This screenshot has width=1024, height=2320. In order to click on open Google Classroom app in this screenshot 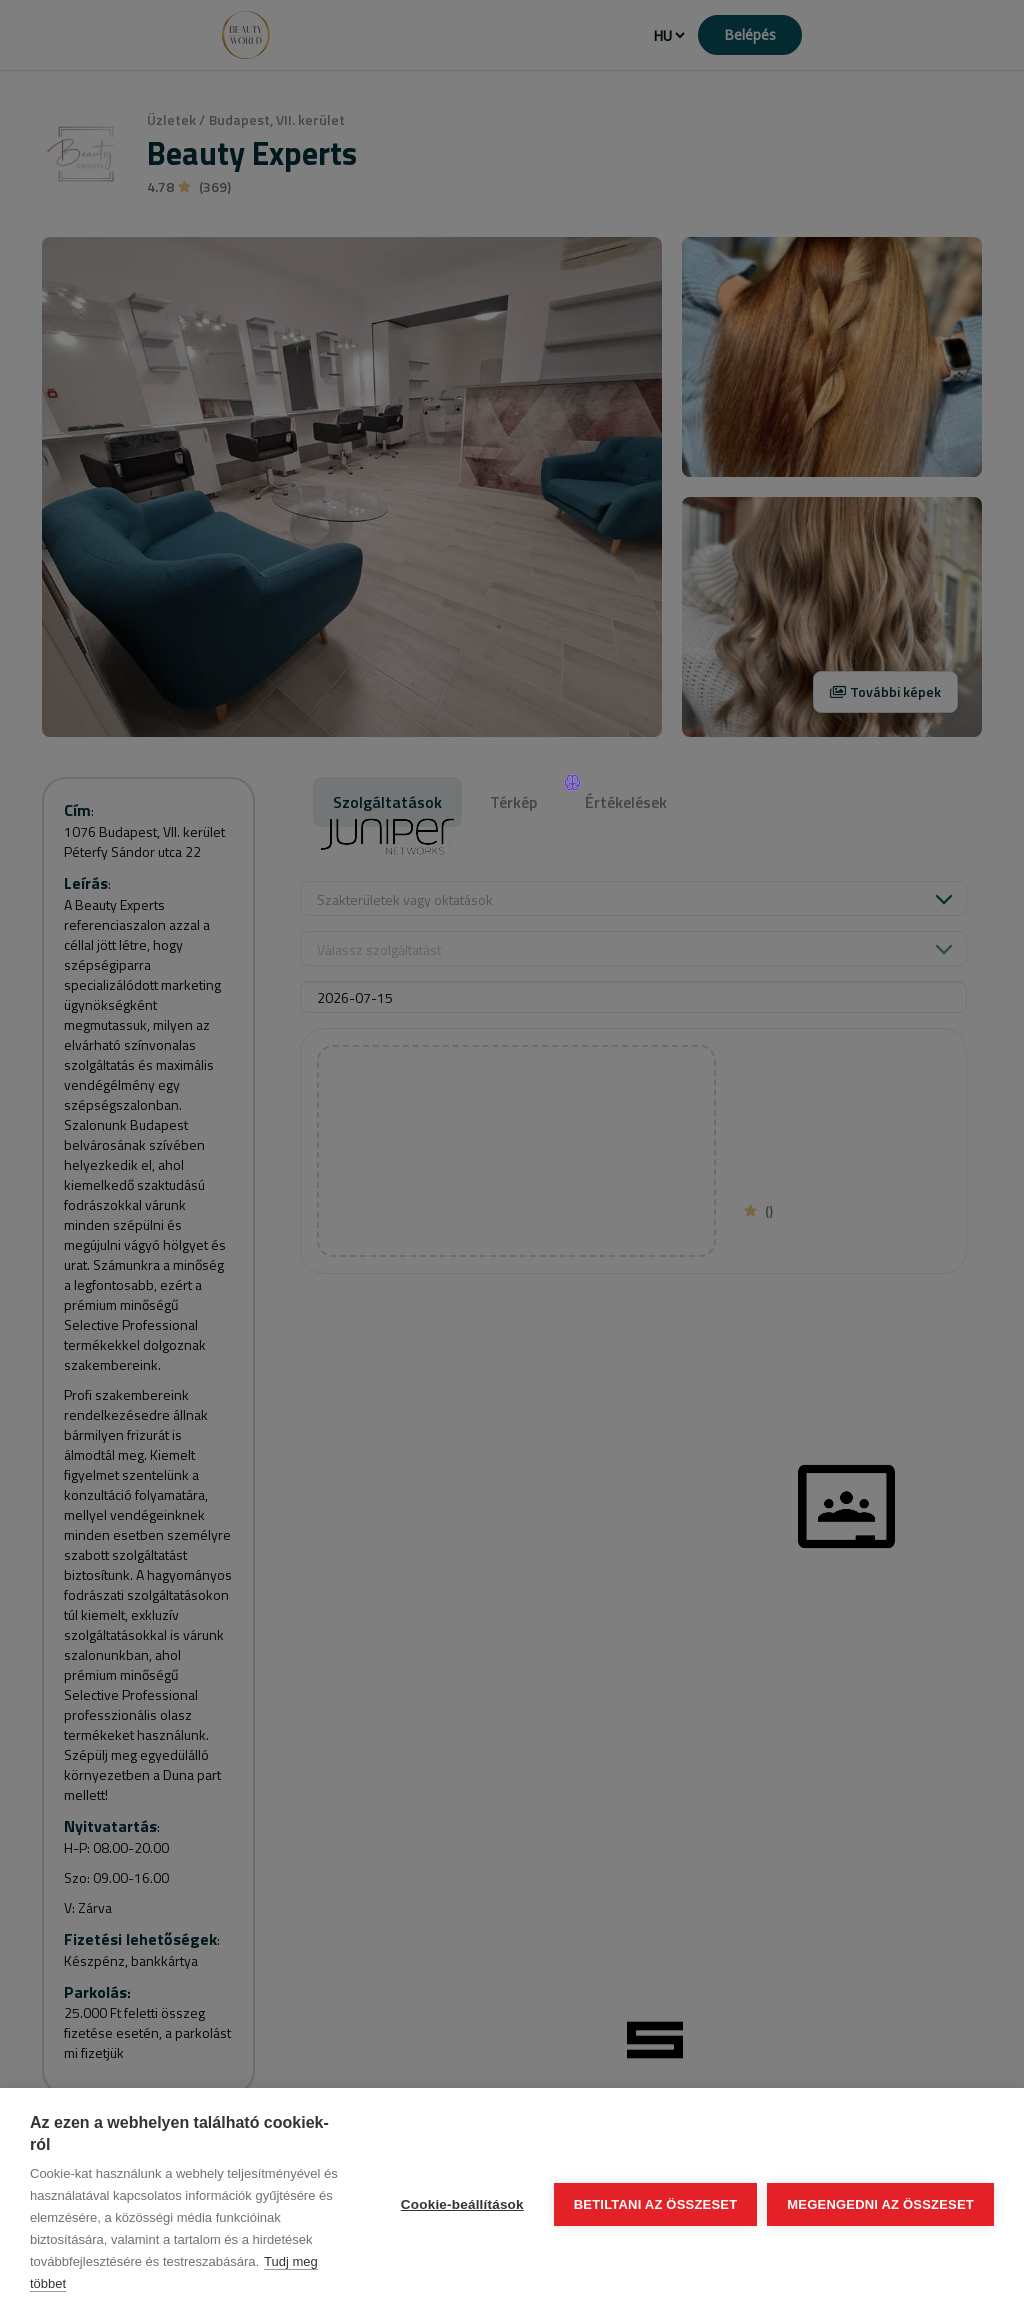, I will do `click(846, 1506)`.